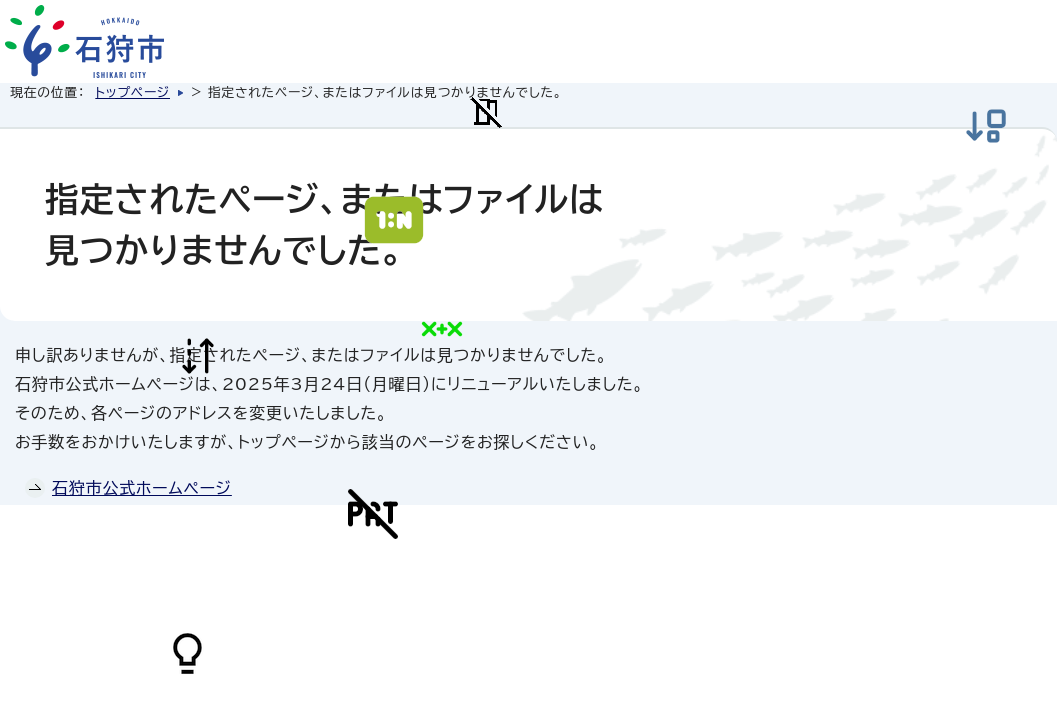  Describe the element at coordinates (394, 220) in the screenshot. I see `indicates a one-to-many database relationship` at that location.